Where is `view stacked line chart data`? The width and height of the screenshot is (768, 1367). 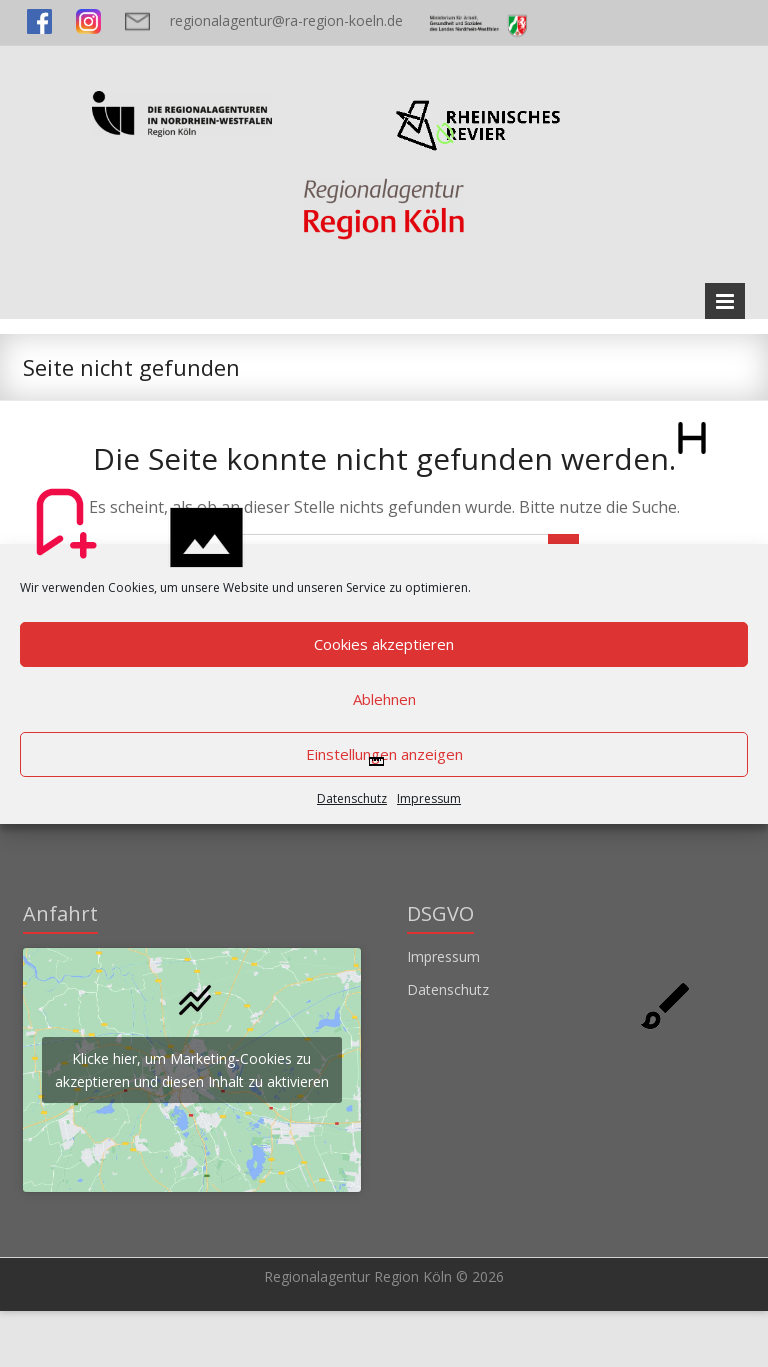 view stacked line chart data is located at coordinates (195, 1000).